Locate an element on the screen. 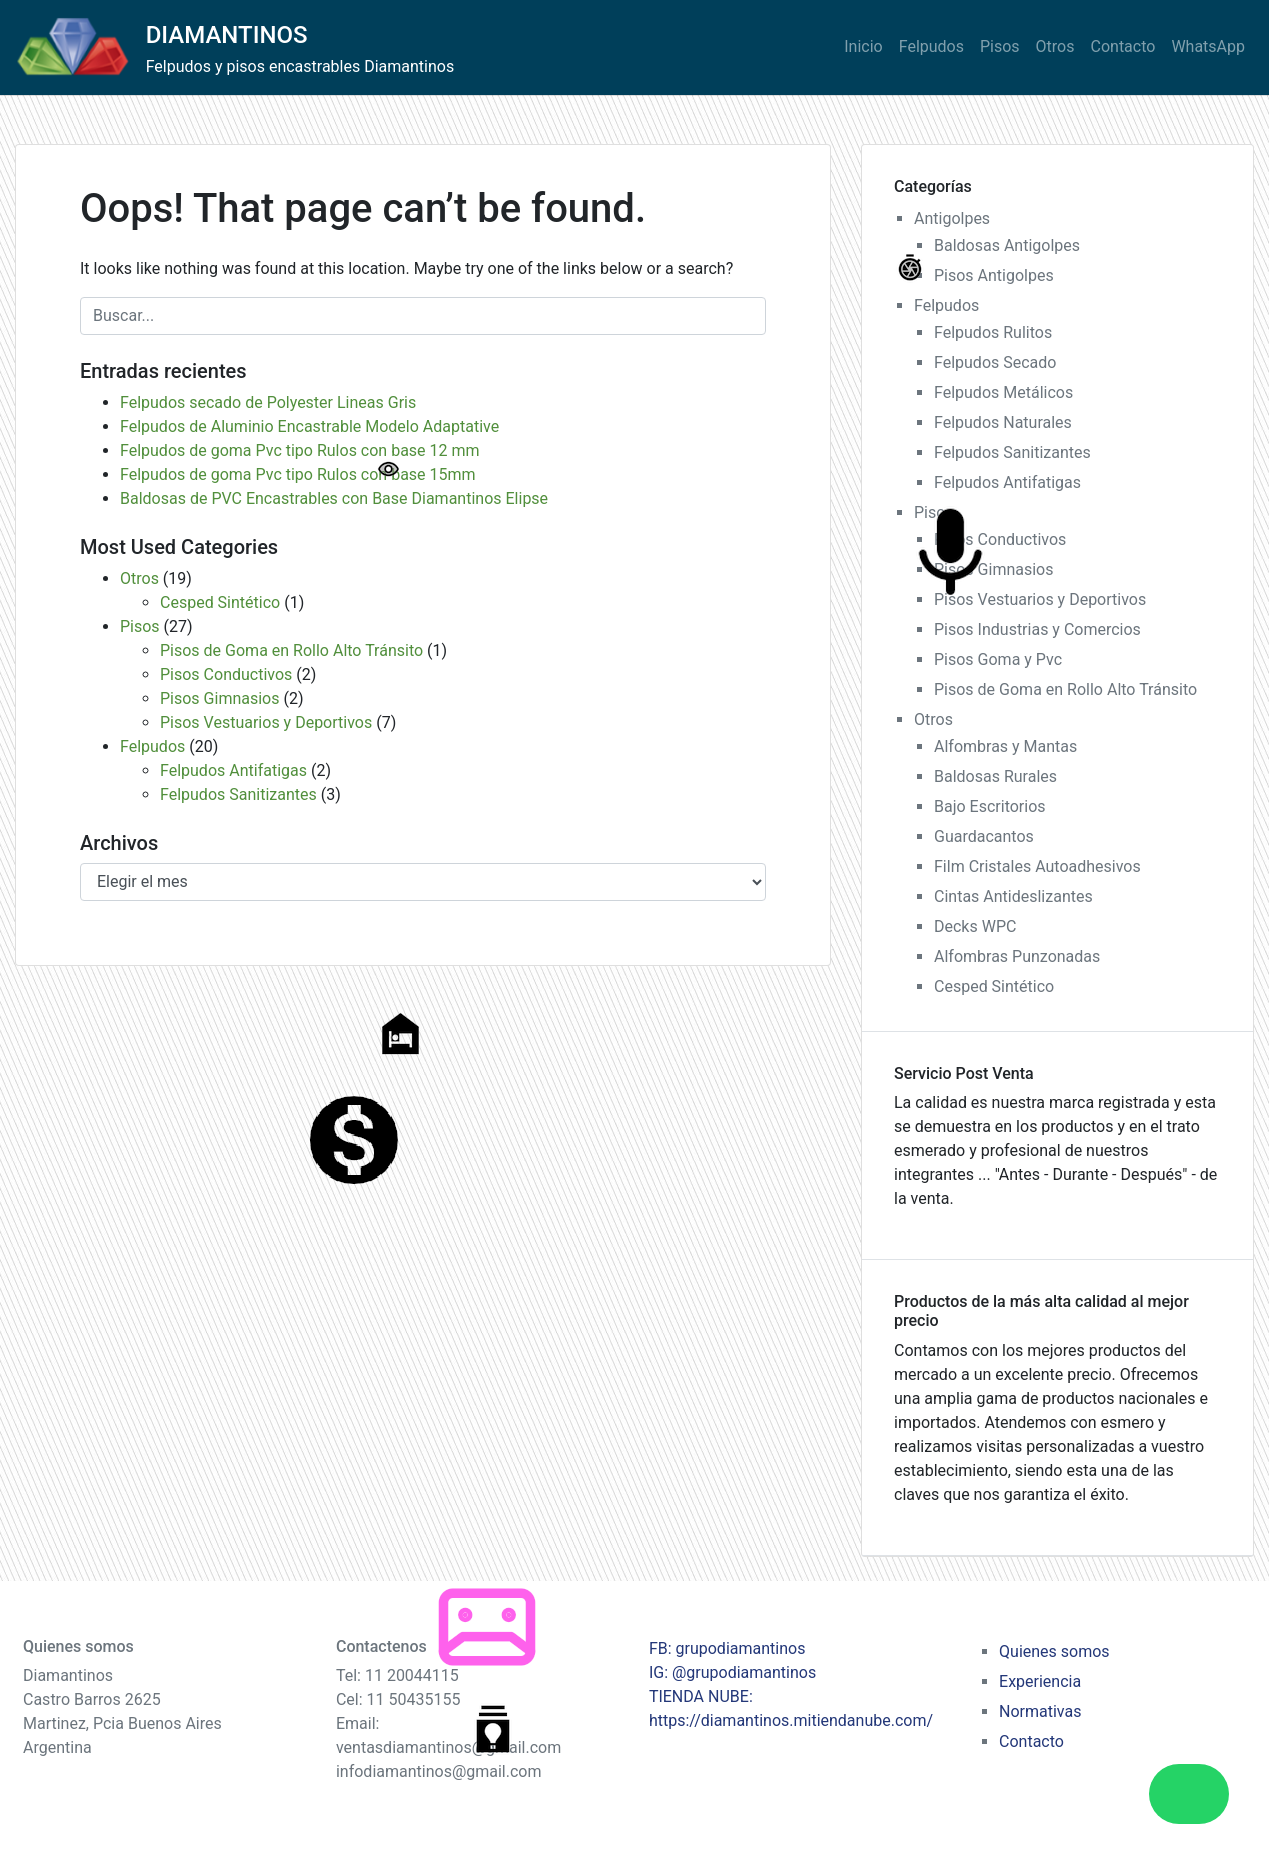 This screenshot has width=1269, height=1864. toggle visibility of content or password is located at coordinates (388, 469).